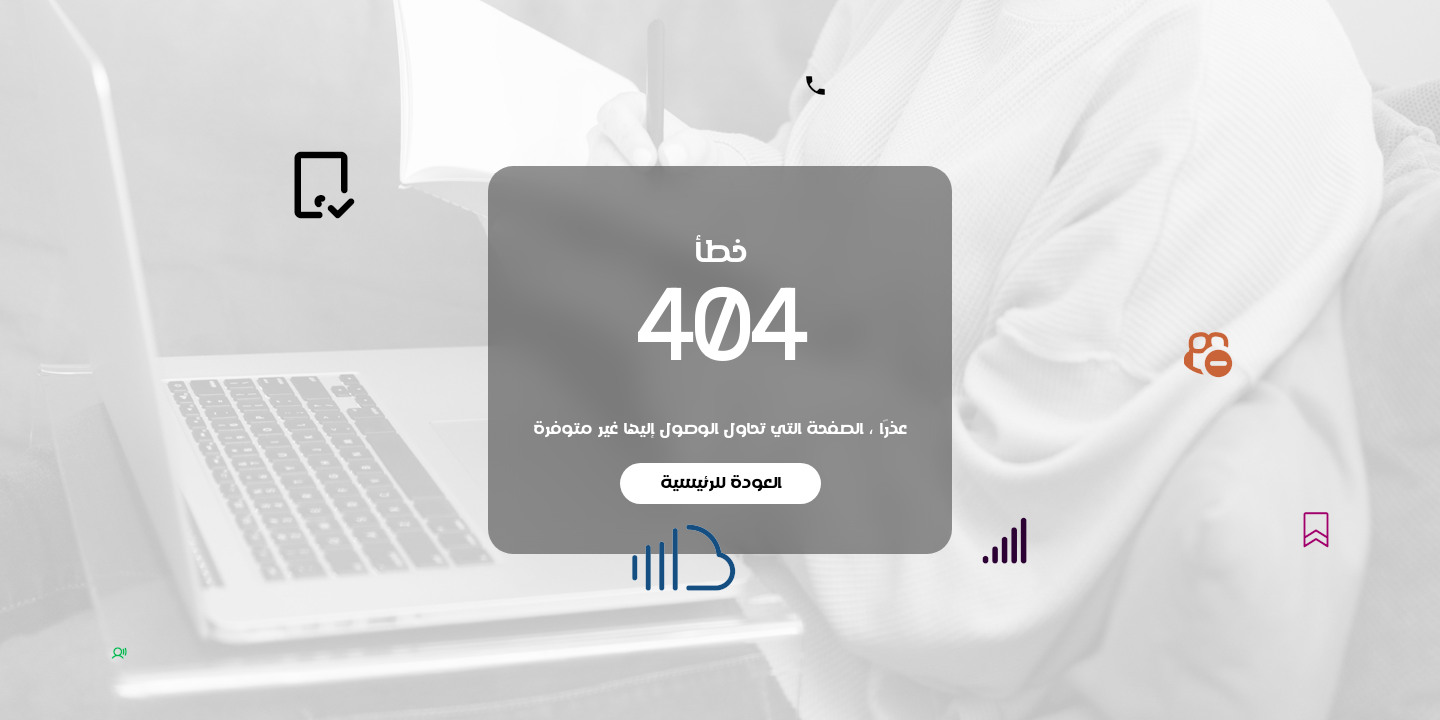 Image resolution: width=1440 pixels, height=720 pixels. What do you see at coordinates (1316, 529) in the screenshot?
I see `save item to bookmarks` at bounding box center [1316, 529].